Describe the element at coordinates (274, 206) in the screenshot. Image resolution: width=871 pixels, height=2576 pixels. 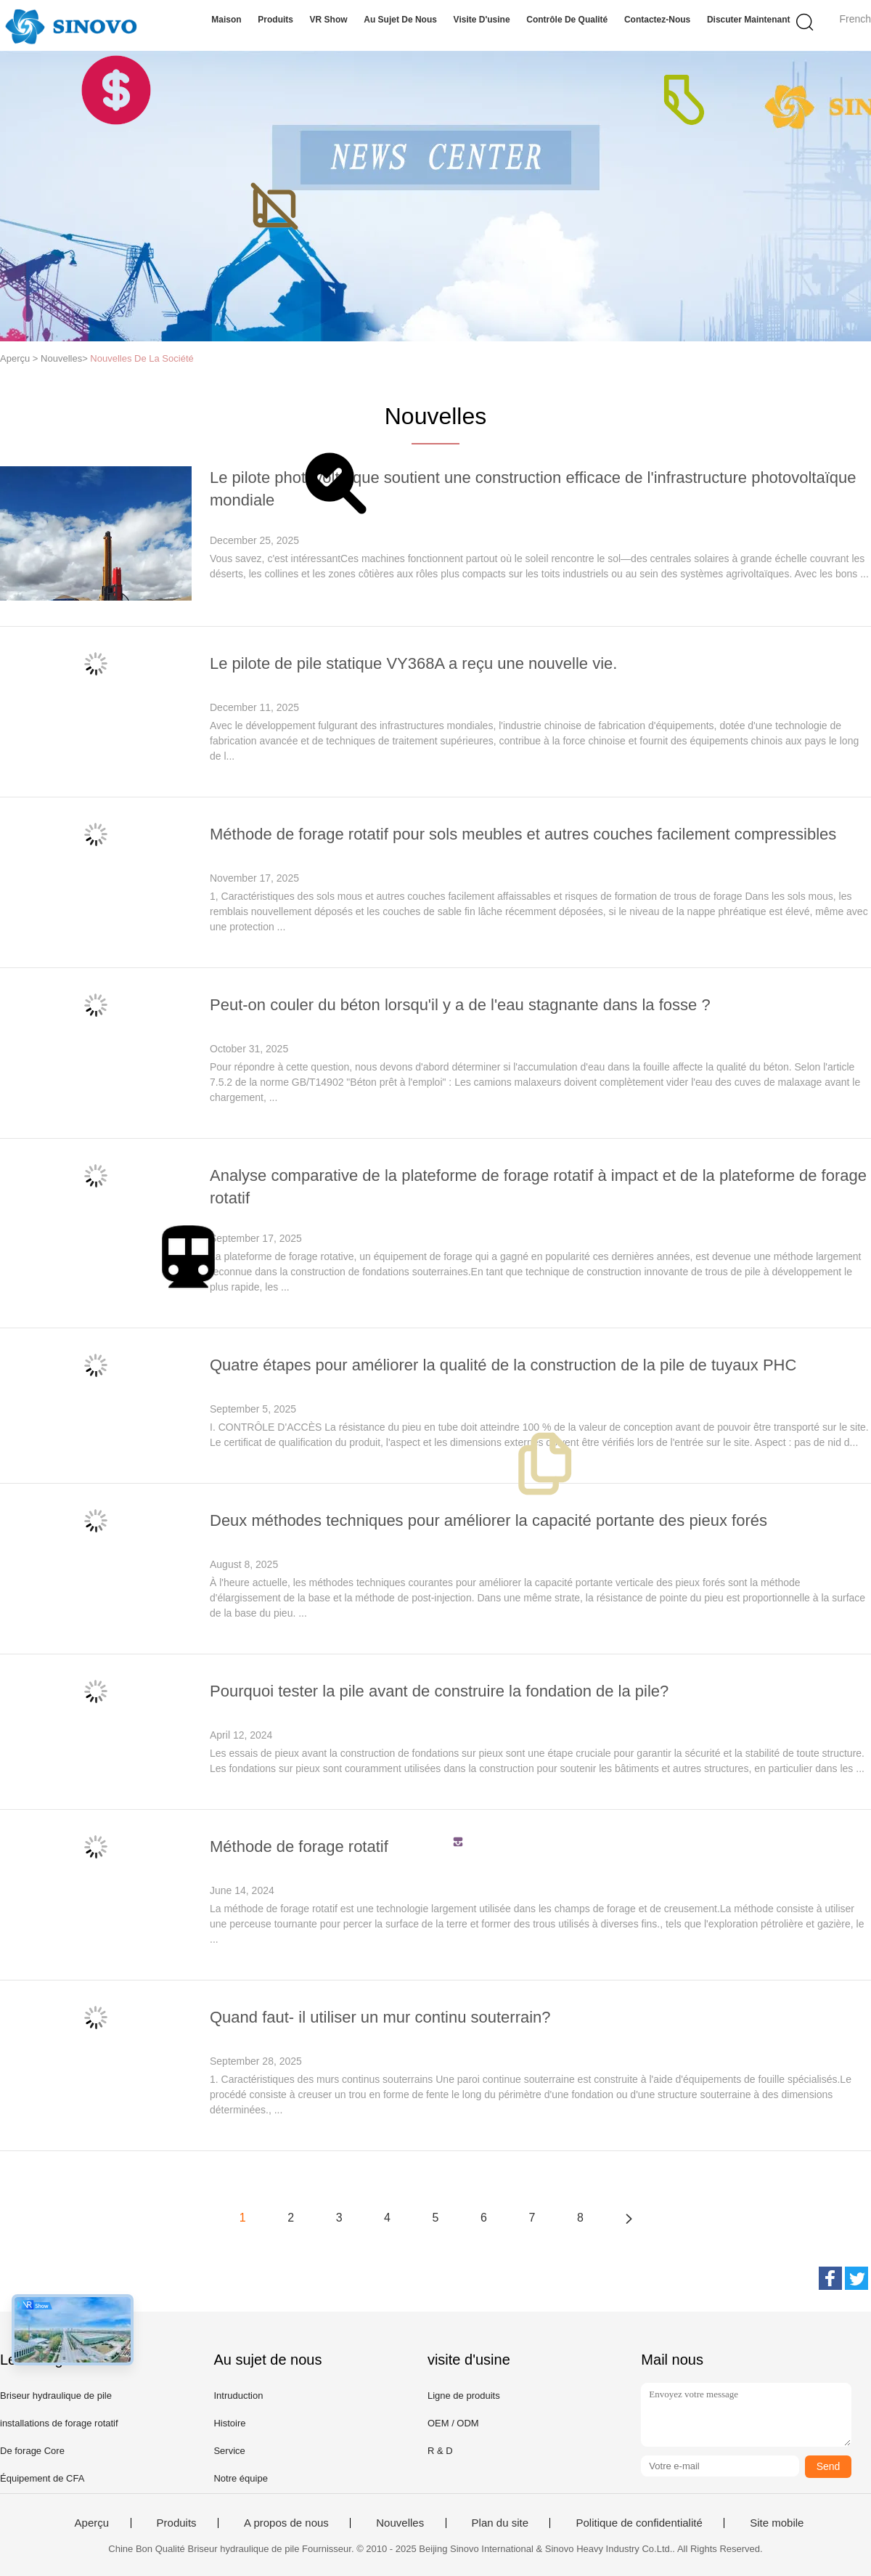
I see `disable wallpaper display` at that location.